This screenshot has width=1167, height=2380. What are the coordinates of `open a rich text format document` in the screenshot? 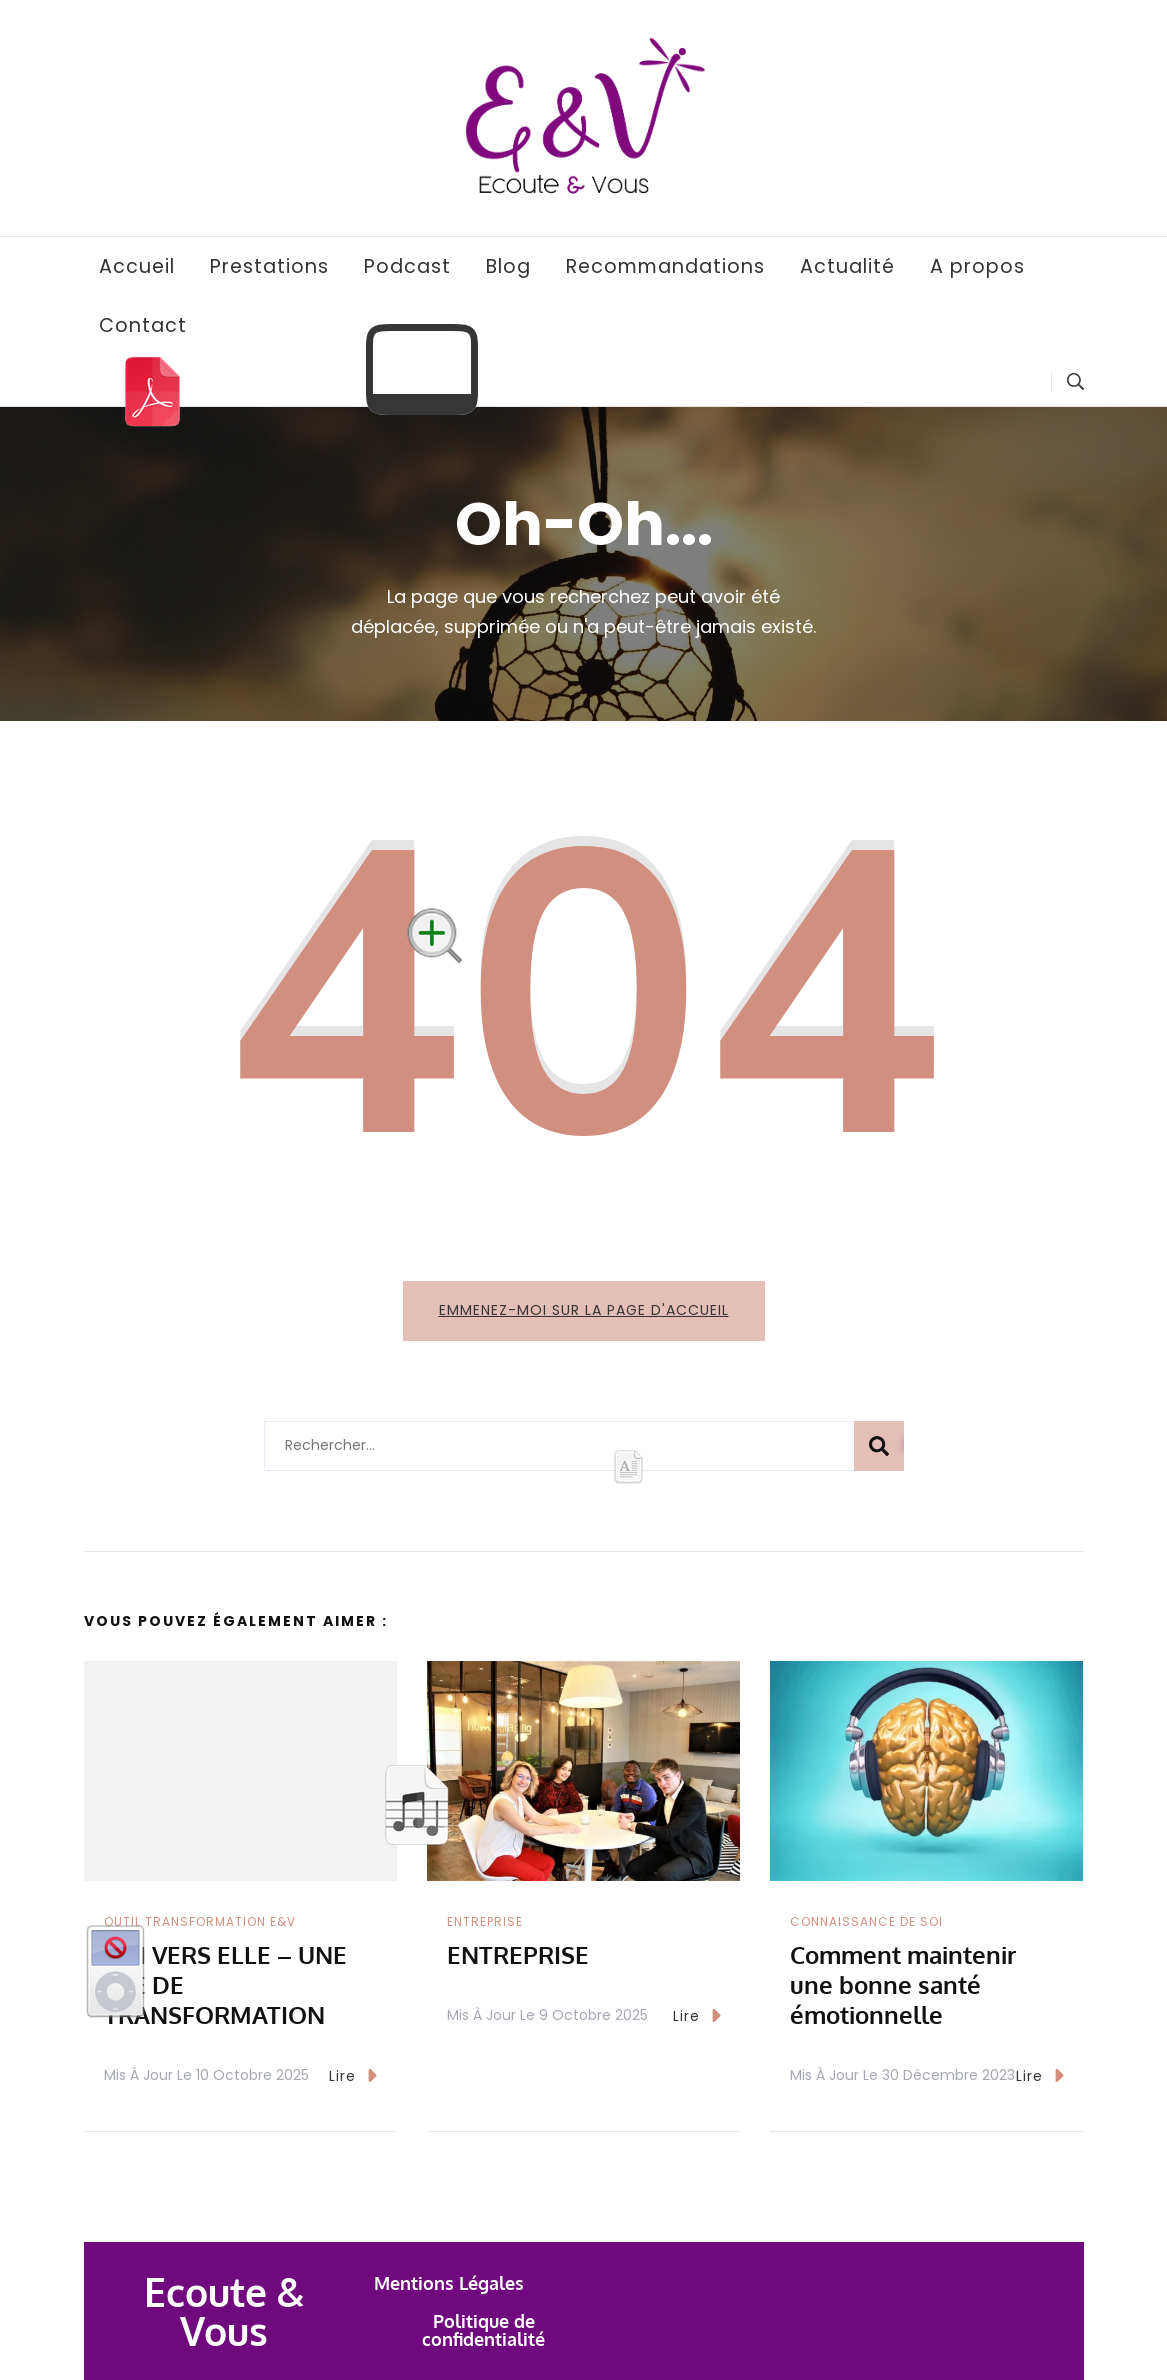 It's located at (628, 1466).